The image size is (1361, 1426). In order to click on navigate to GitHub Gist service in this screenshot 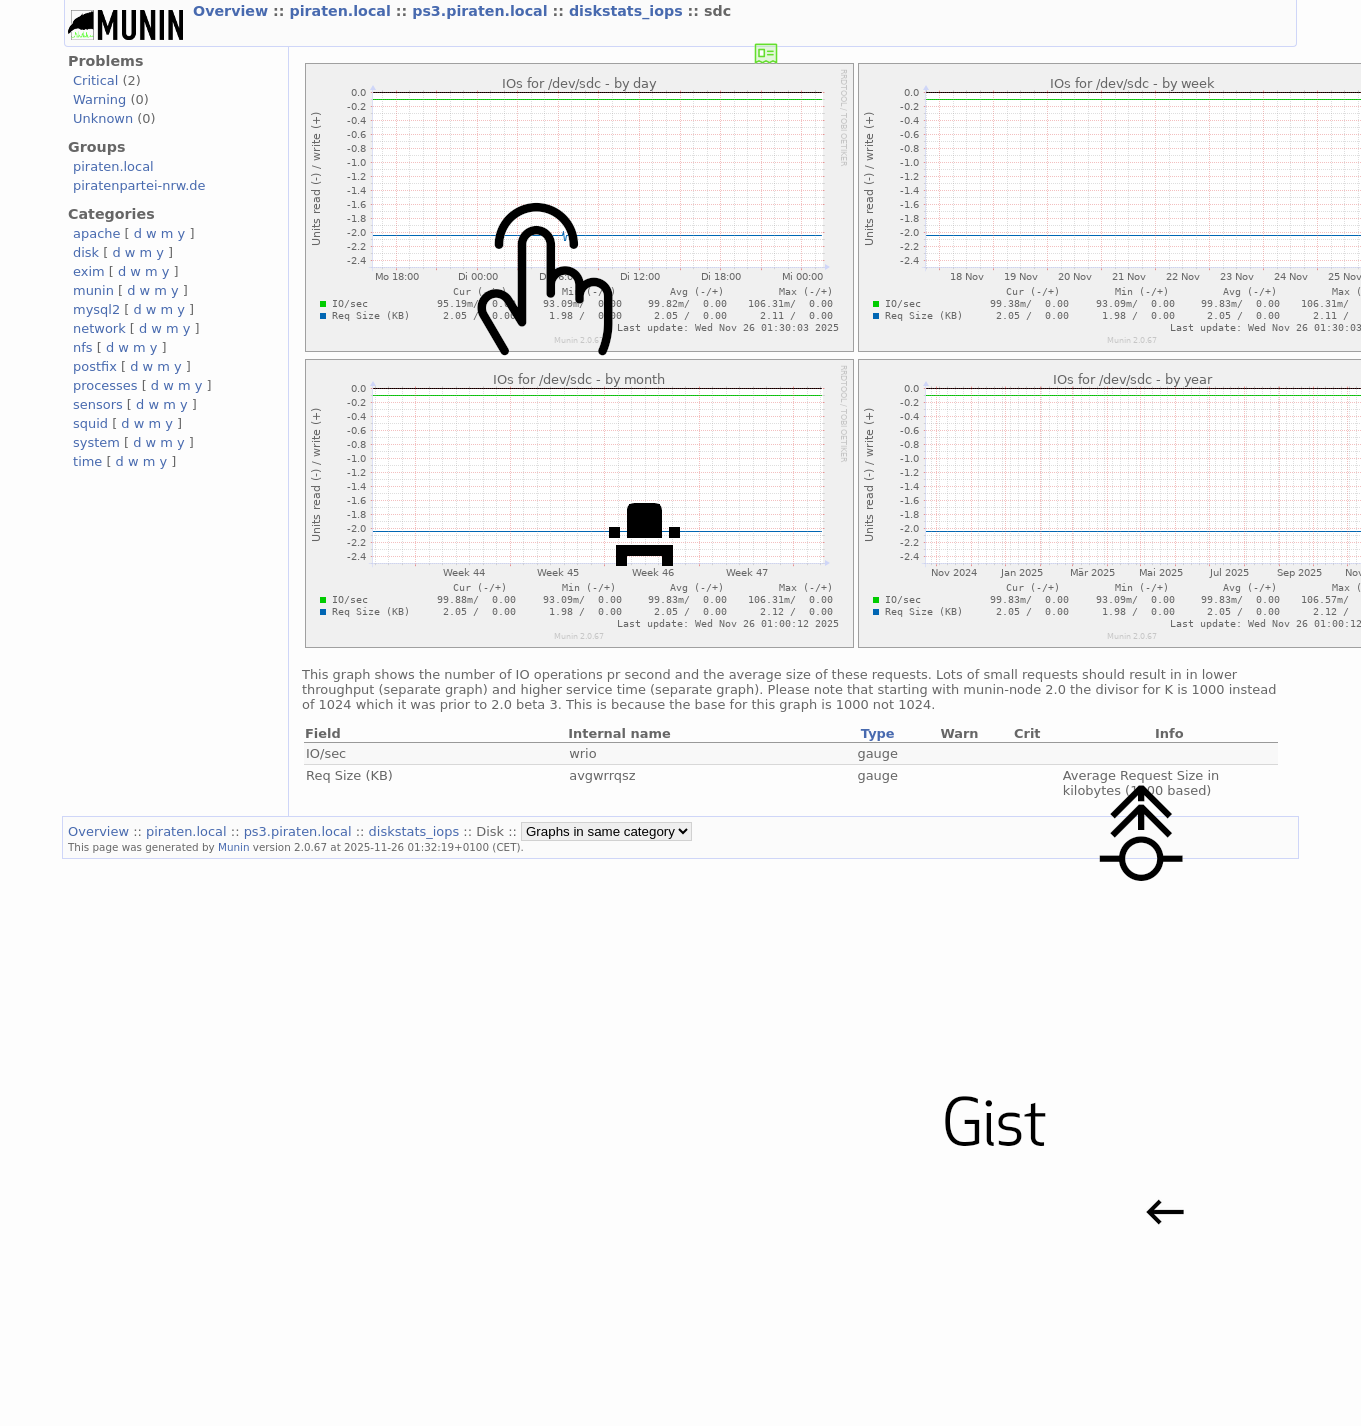, I will do `click(997, 1121)`.